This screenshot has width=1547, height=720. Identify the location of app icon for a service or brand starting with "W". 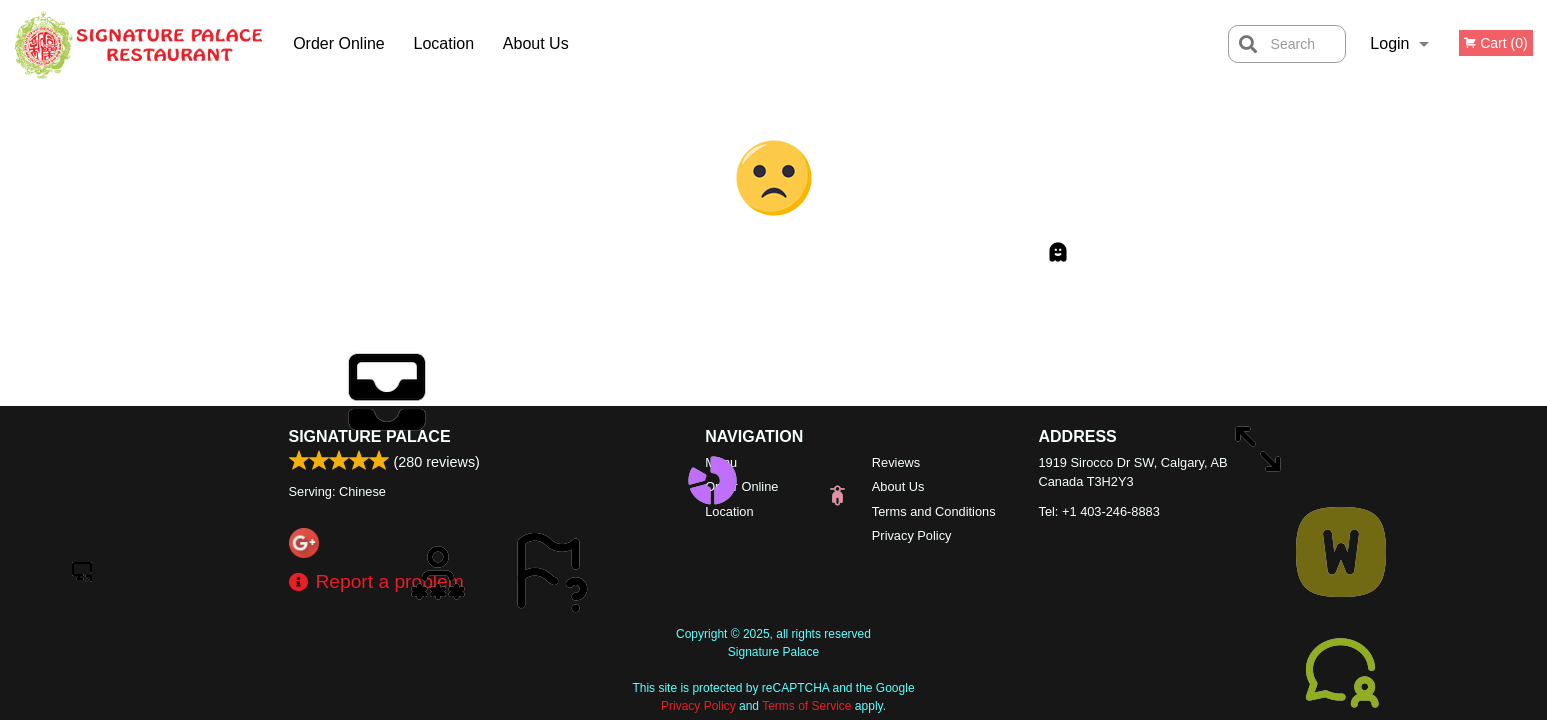
(1341, 552).